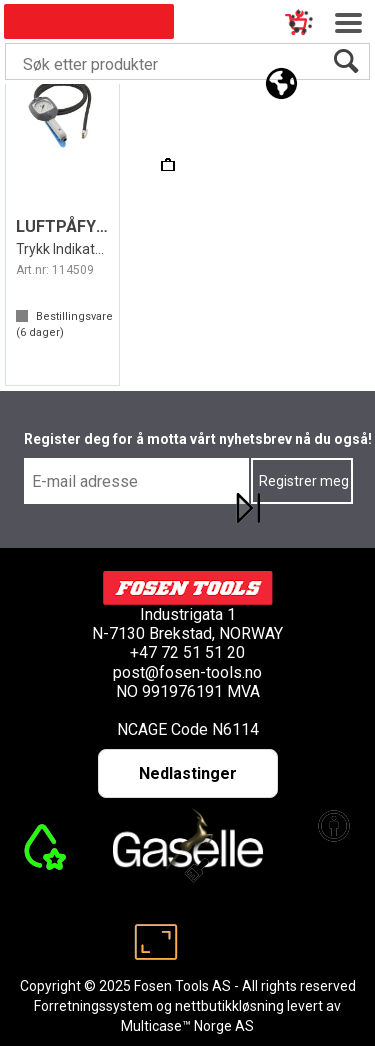 The width and height of the screenshot is (375, 1046). What do you see at coordinates (197, 870) in the screenshot?
I see `access painting or drawing tools` at bounding box center [197, 870].